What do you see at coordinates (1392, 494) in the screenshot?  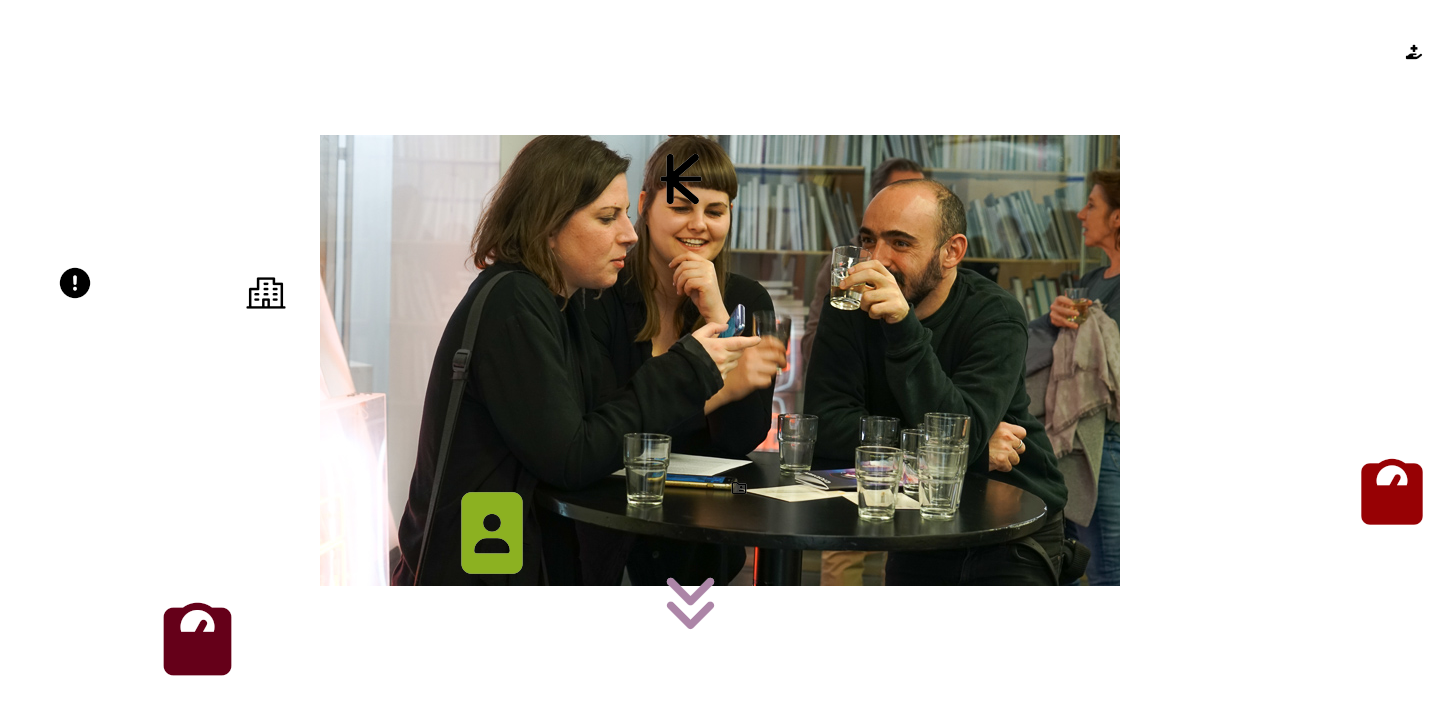 I see `view weight or mass measurement` at bounding box center [1392, 494].